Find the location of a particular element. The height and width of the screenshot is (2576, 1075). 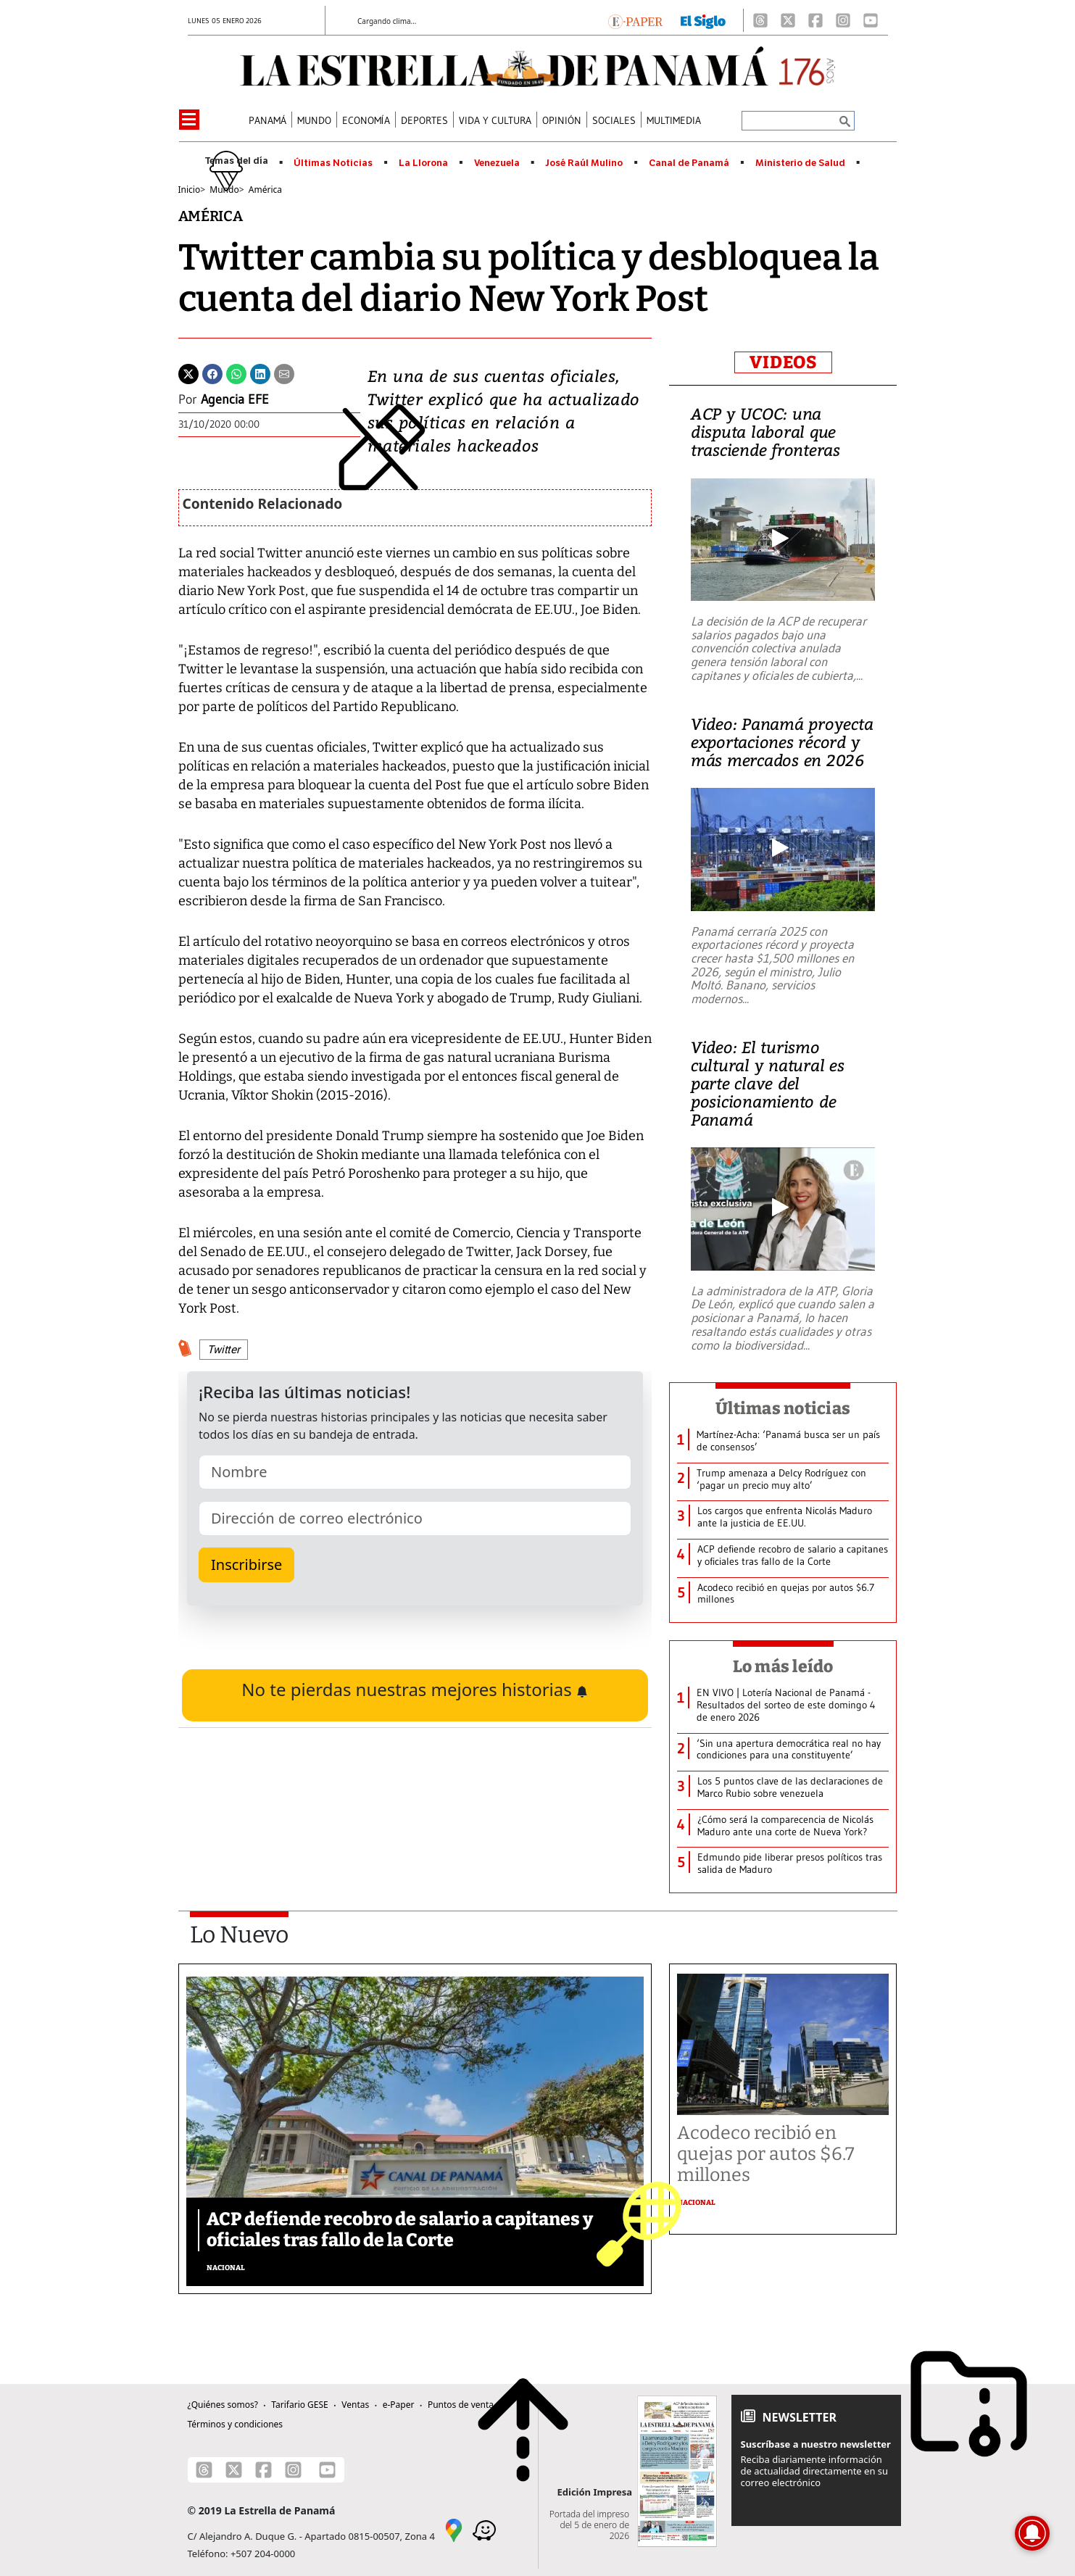

editing is disabled is located at coordinates (380, 449).